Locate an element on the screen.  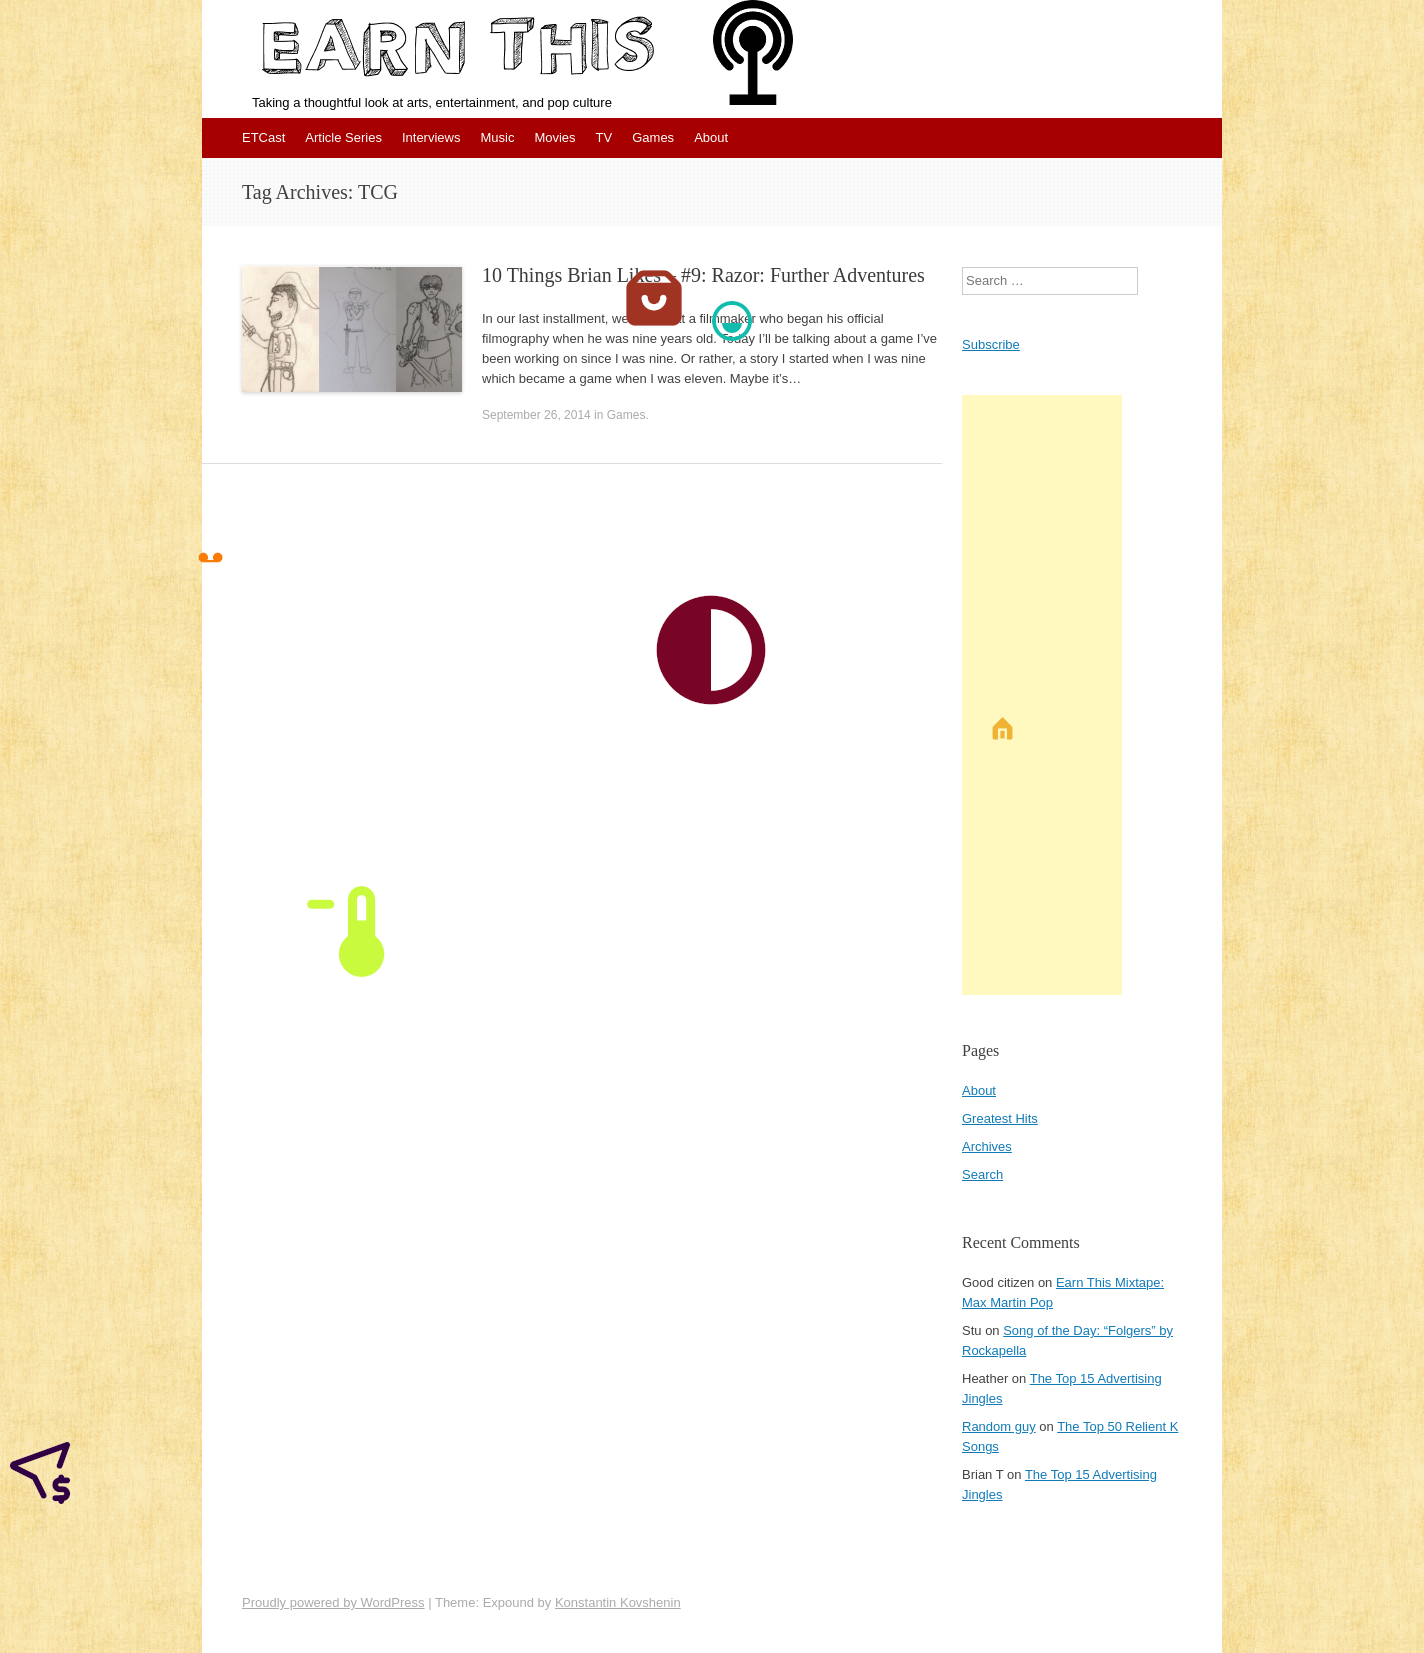
navigate to home screen is located at coordinates (1002, 728).